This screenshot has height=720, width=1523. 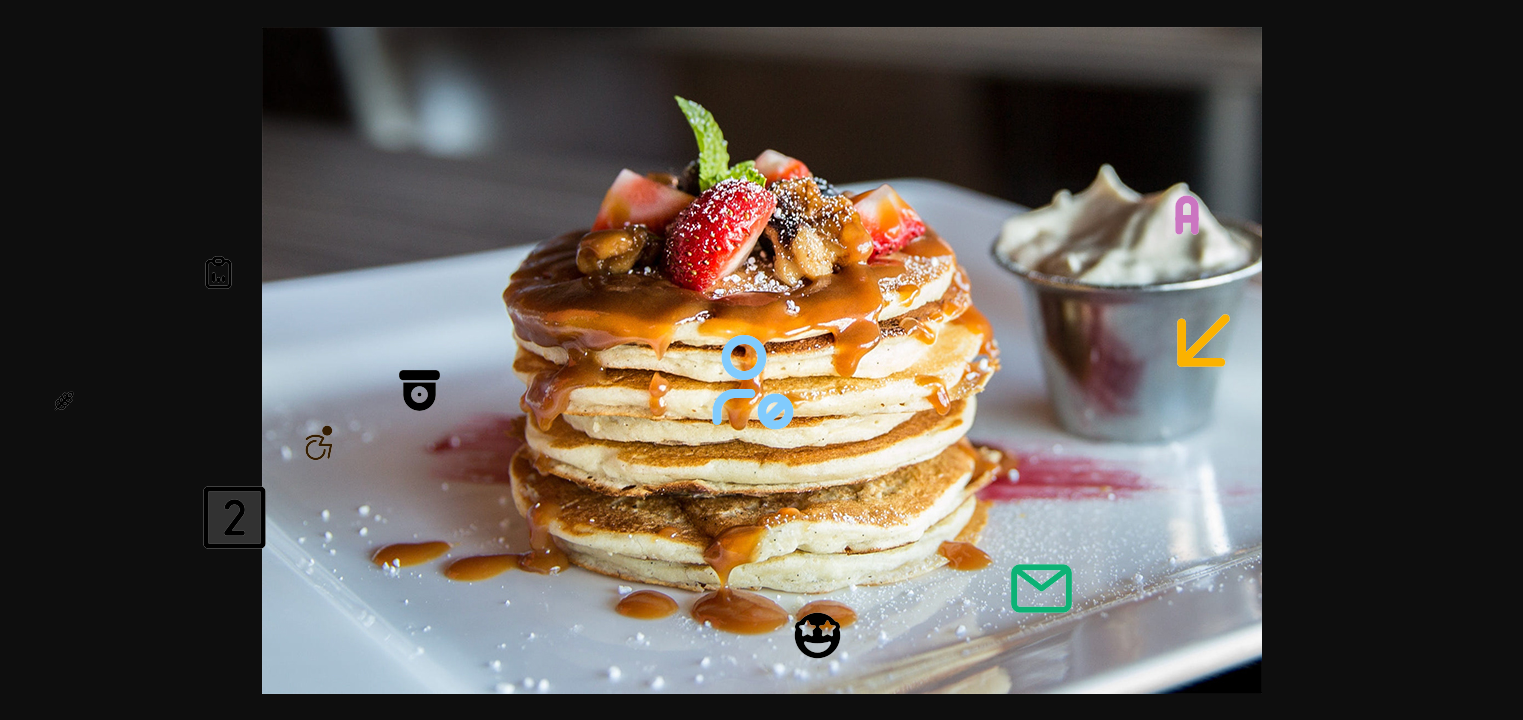 I want to click on cancel or block a user account, so click(x=744, y=380).